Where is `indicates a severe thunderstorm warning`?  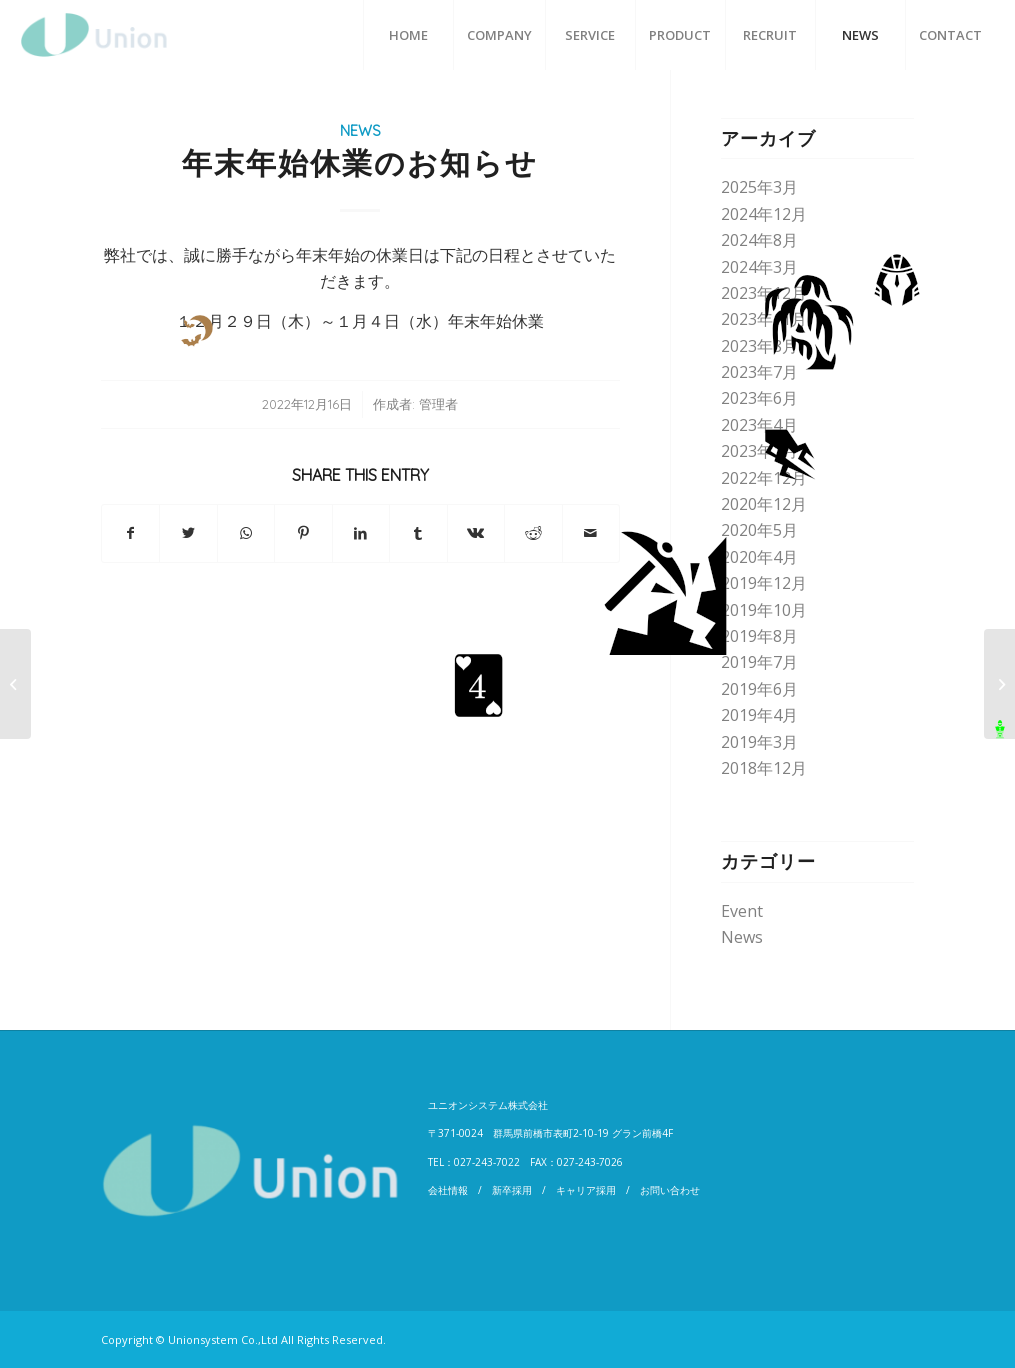 indicates a severe thunderstorm warning is located at coordinates (790, 455).